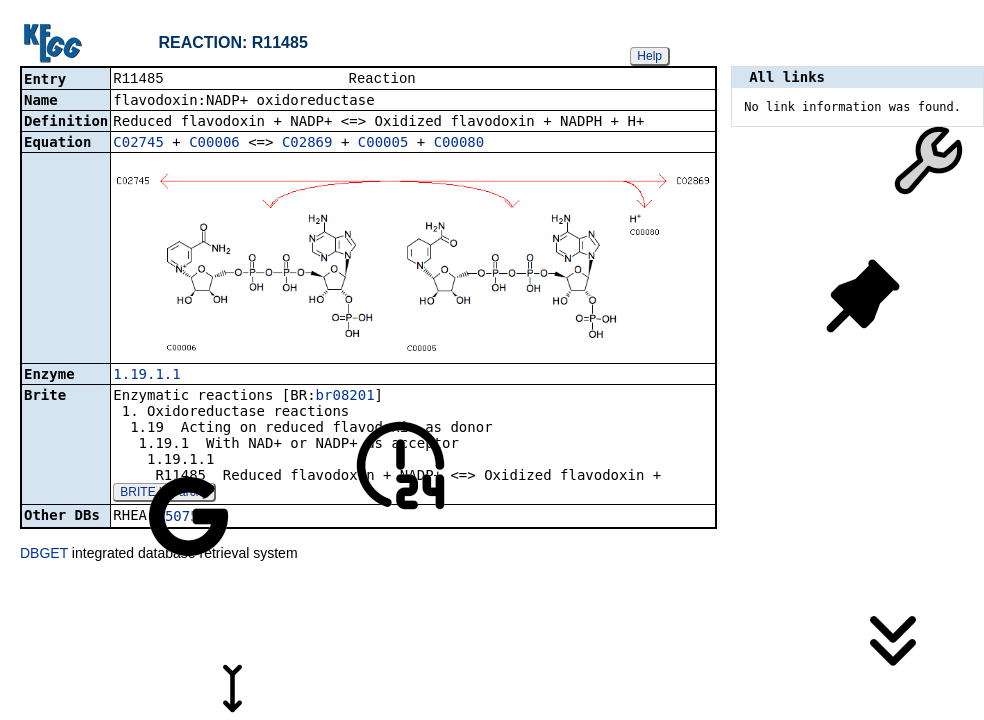 The height and width of the screenshot is (720, 984). I want to click on scroll down or view more content, so click(893, 639).